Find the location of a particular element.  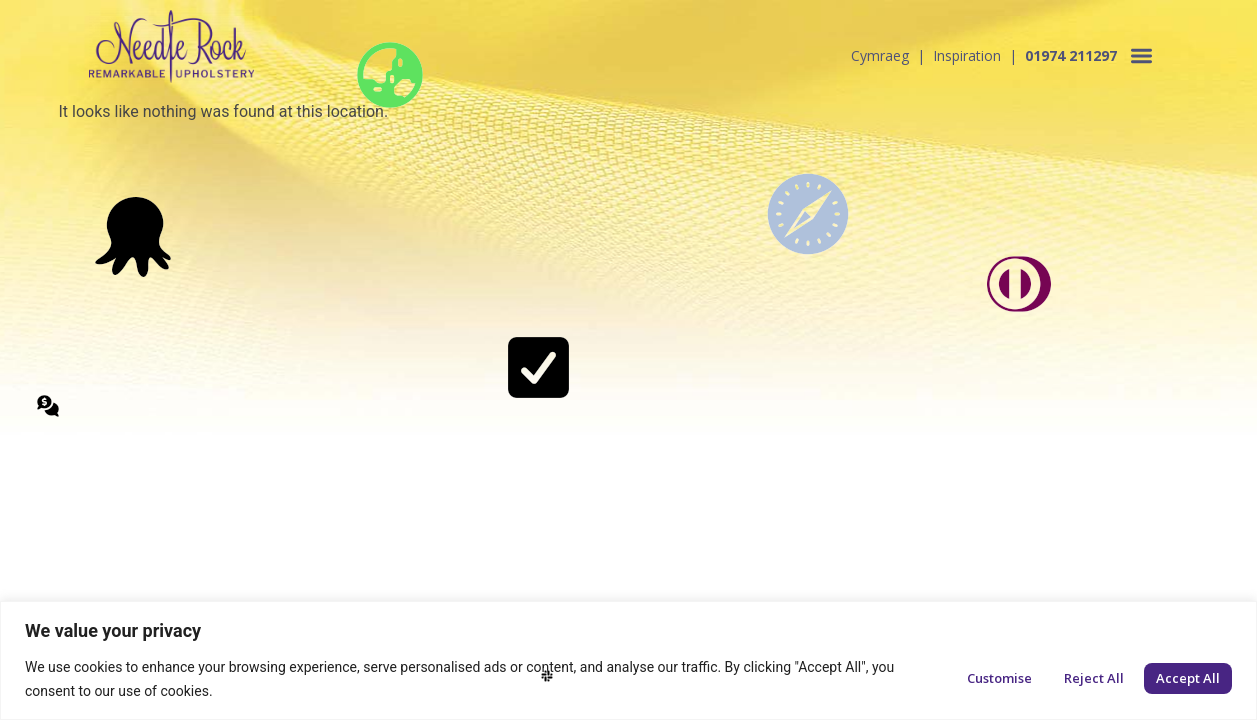

open Safari web browser is located at coordinates (808, 214).